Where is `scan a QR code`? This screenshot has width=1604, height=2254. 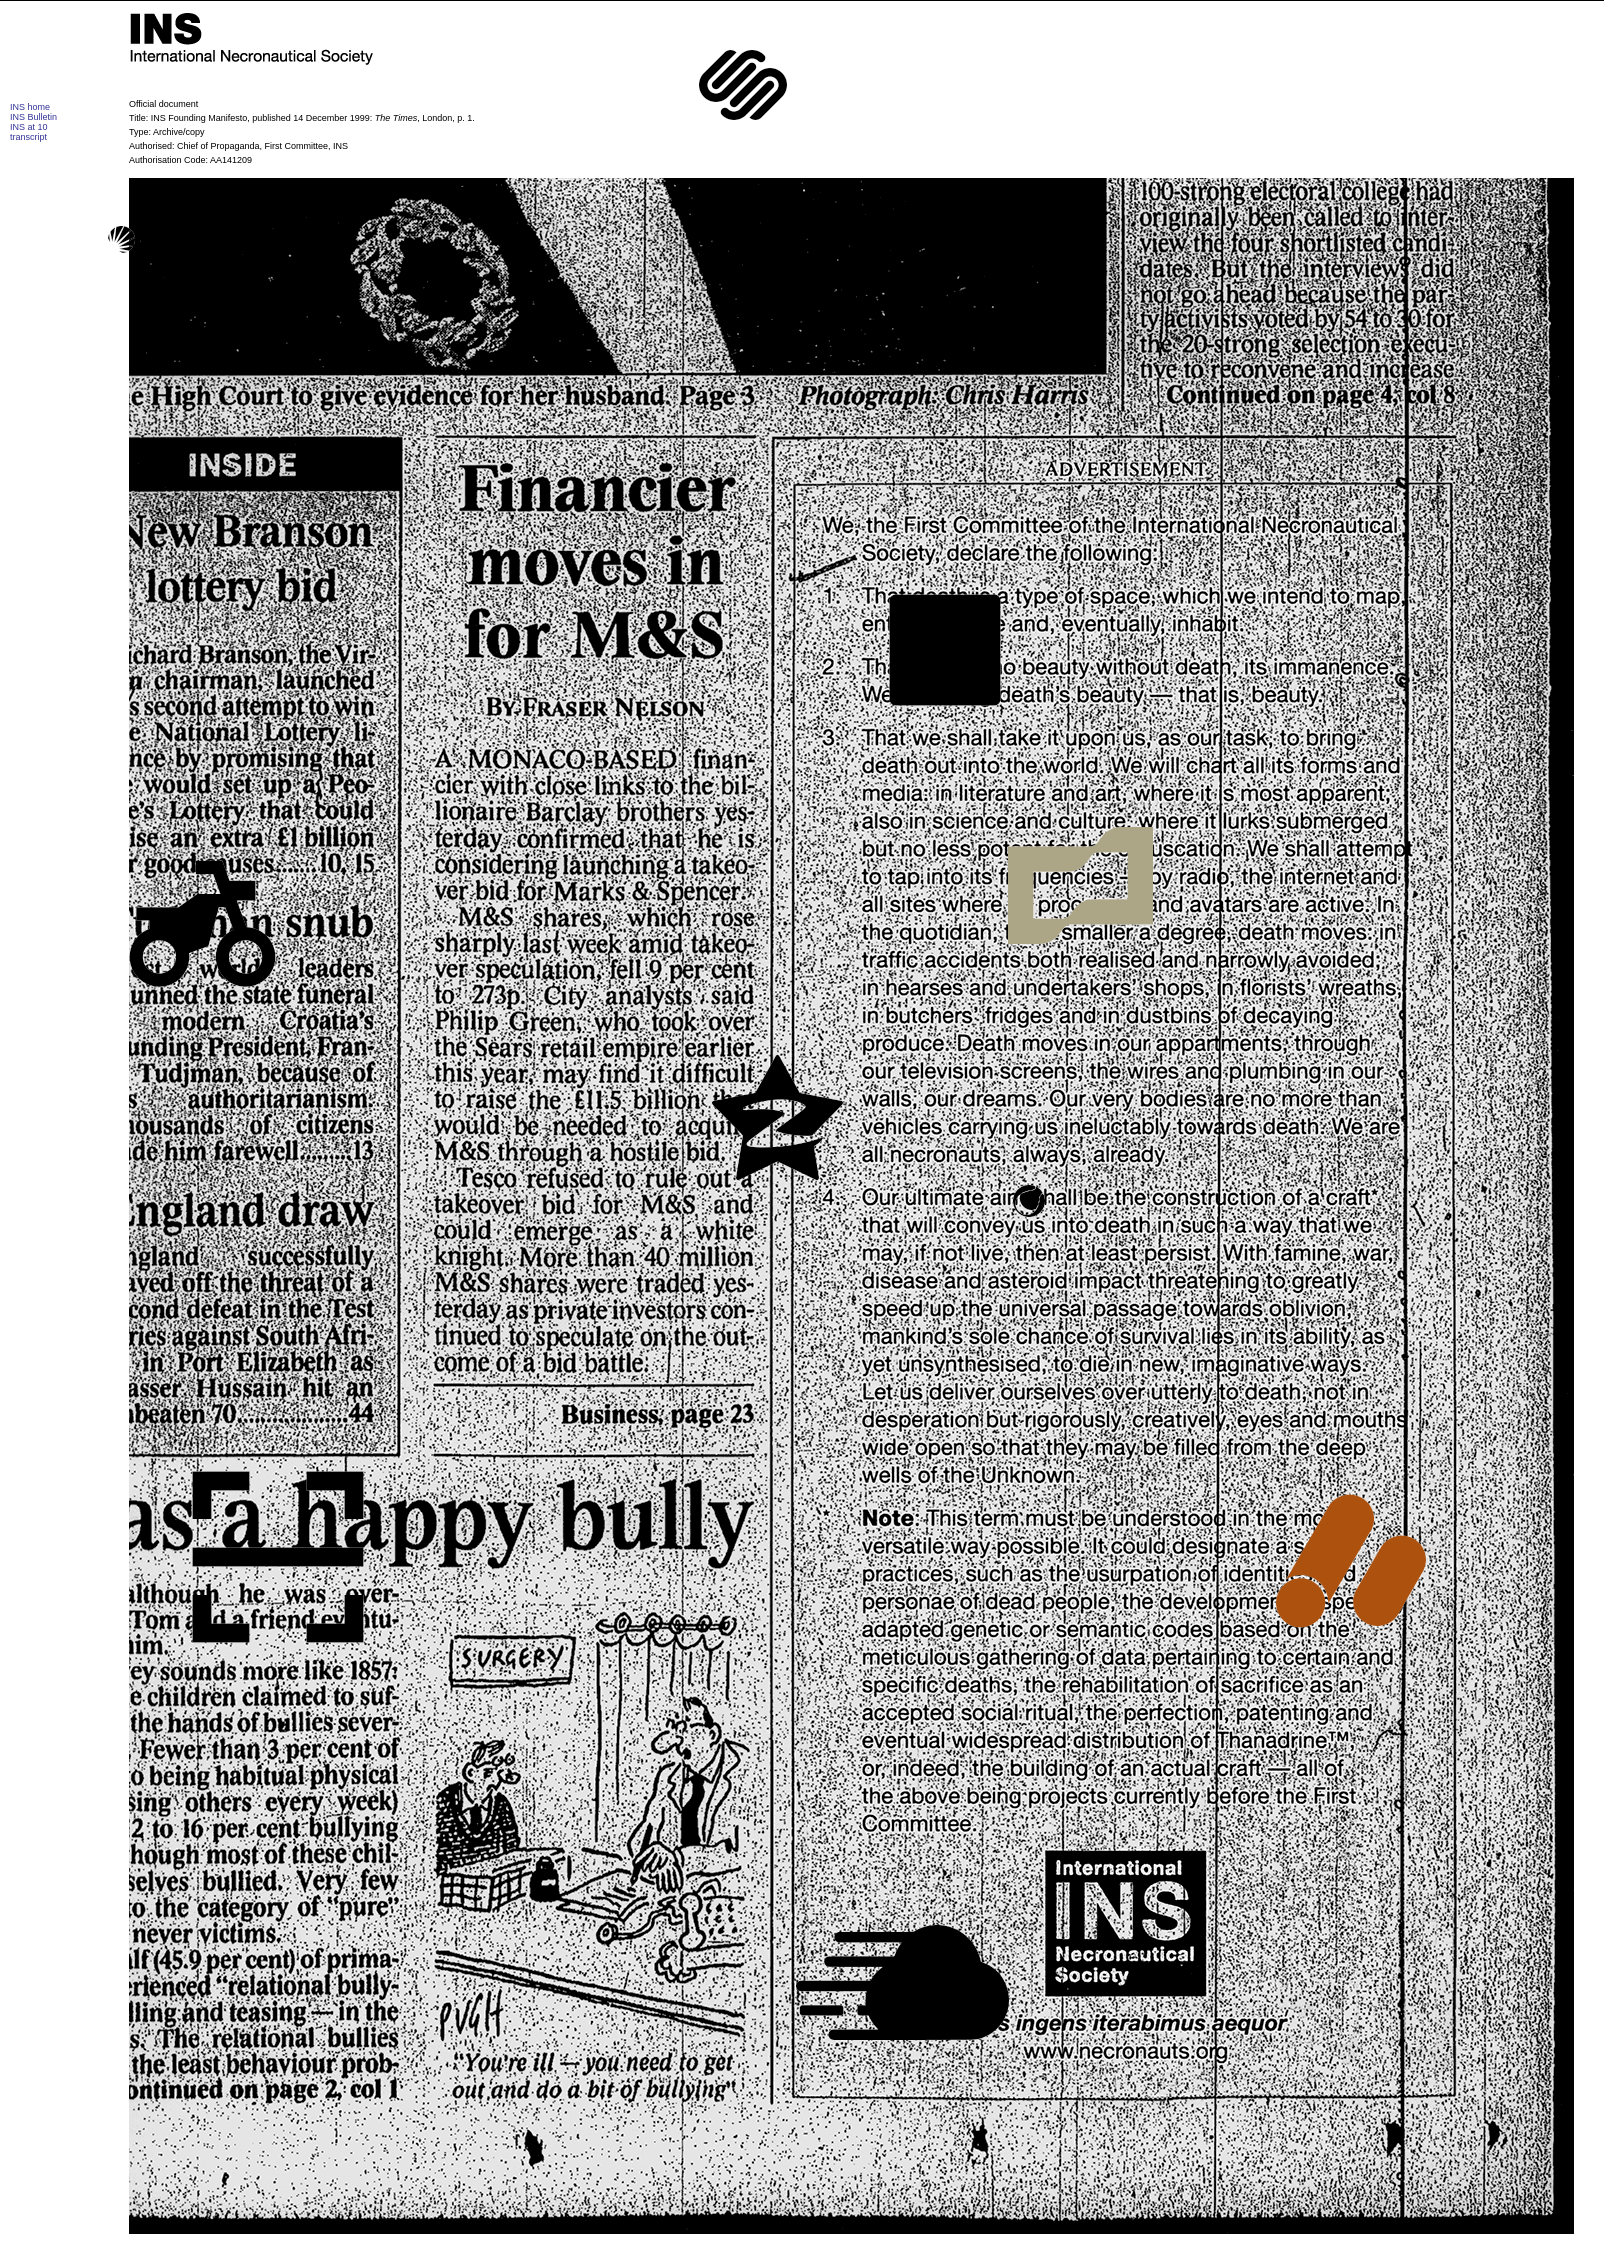
scan a QR code is located at coordinates (278, 1557).